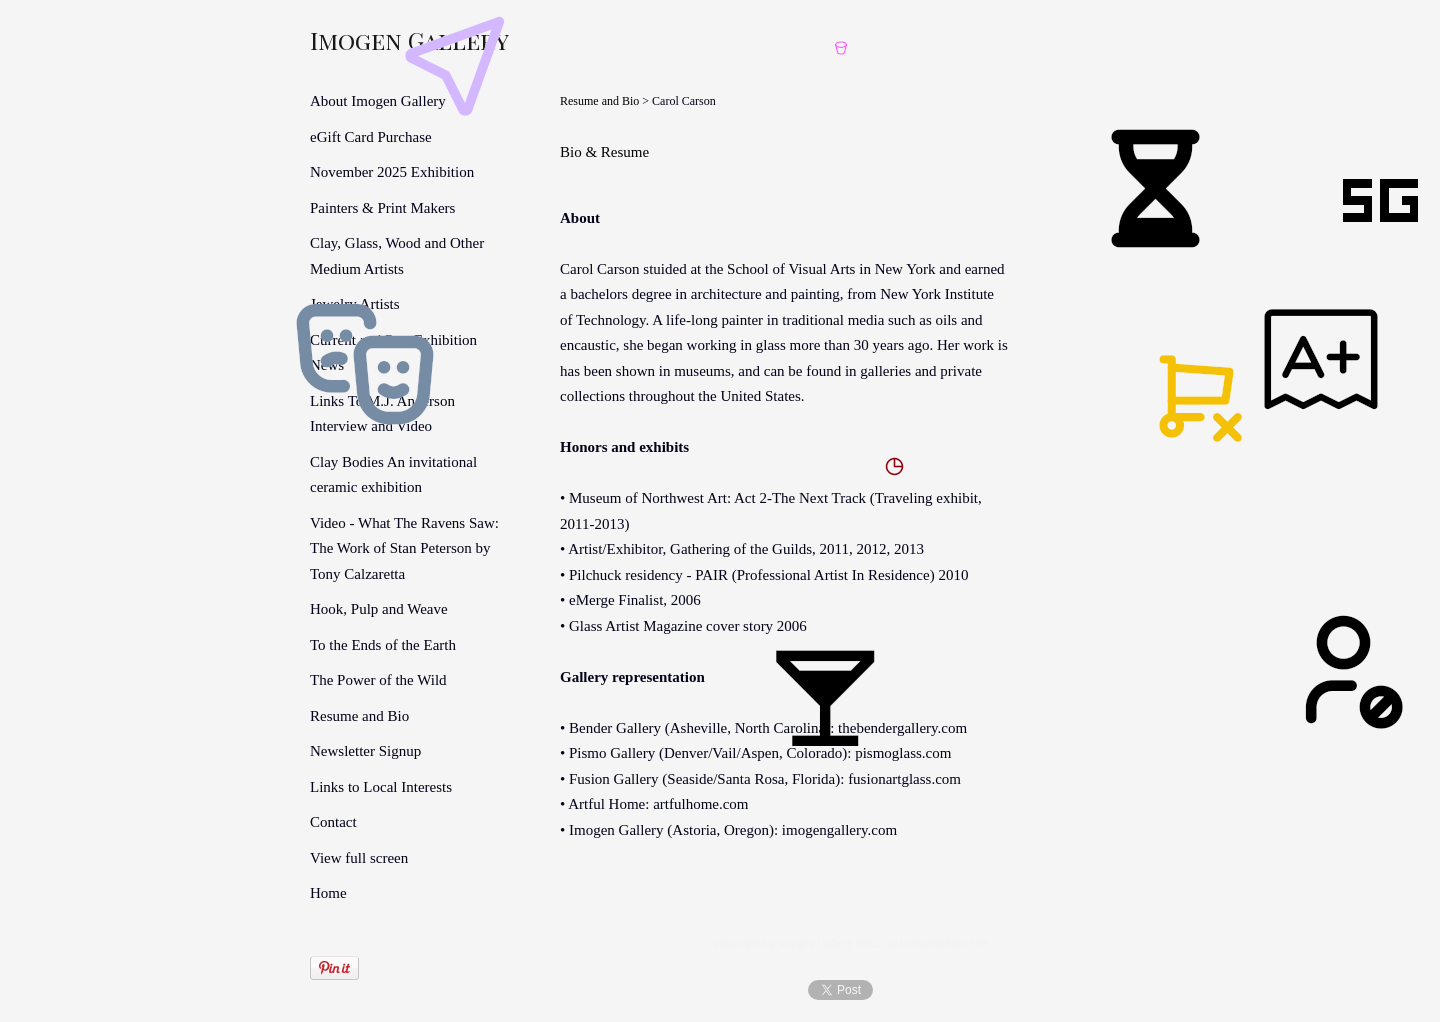 The width and height of the screenshot is (1440, 1022). What do you see at coordinates (894, 466) in the screenshot?
I see `view analytics or statistics breakdown` at bounding box center [894, 466].